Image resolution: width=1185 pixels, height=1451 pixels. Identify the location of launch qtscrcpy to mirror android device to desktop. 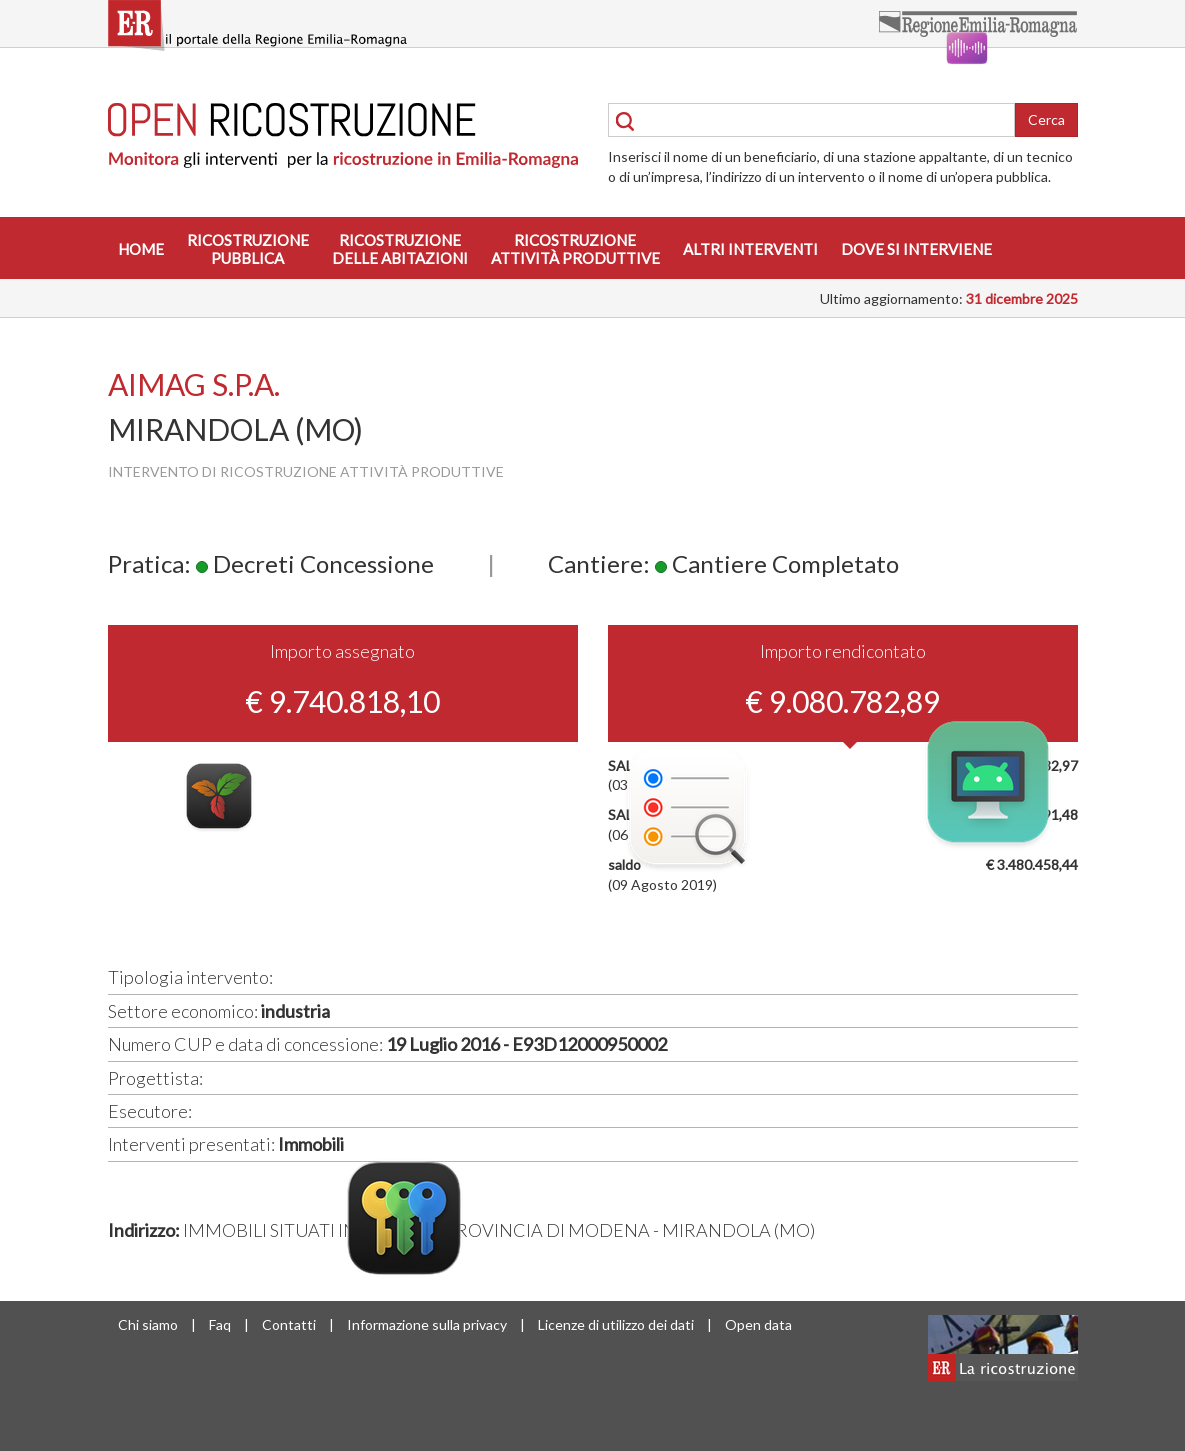
(988, 782).